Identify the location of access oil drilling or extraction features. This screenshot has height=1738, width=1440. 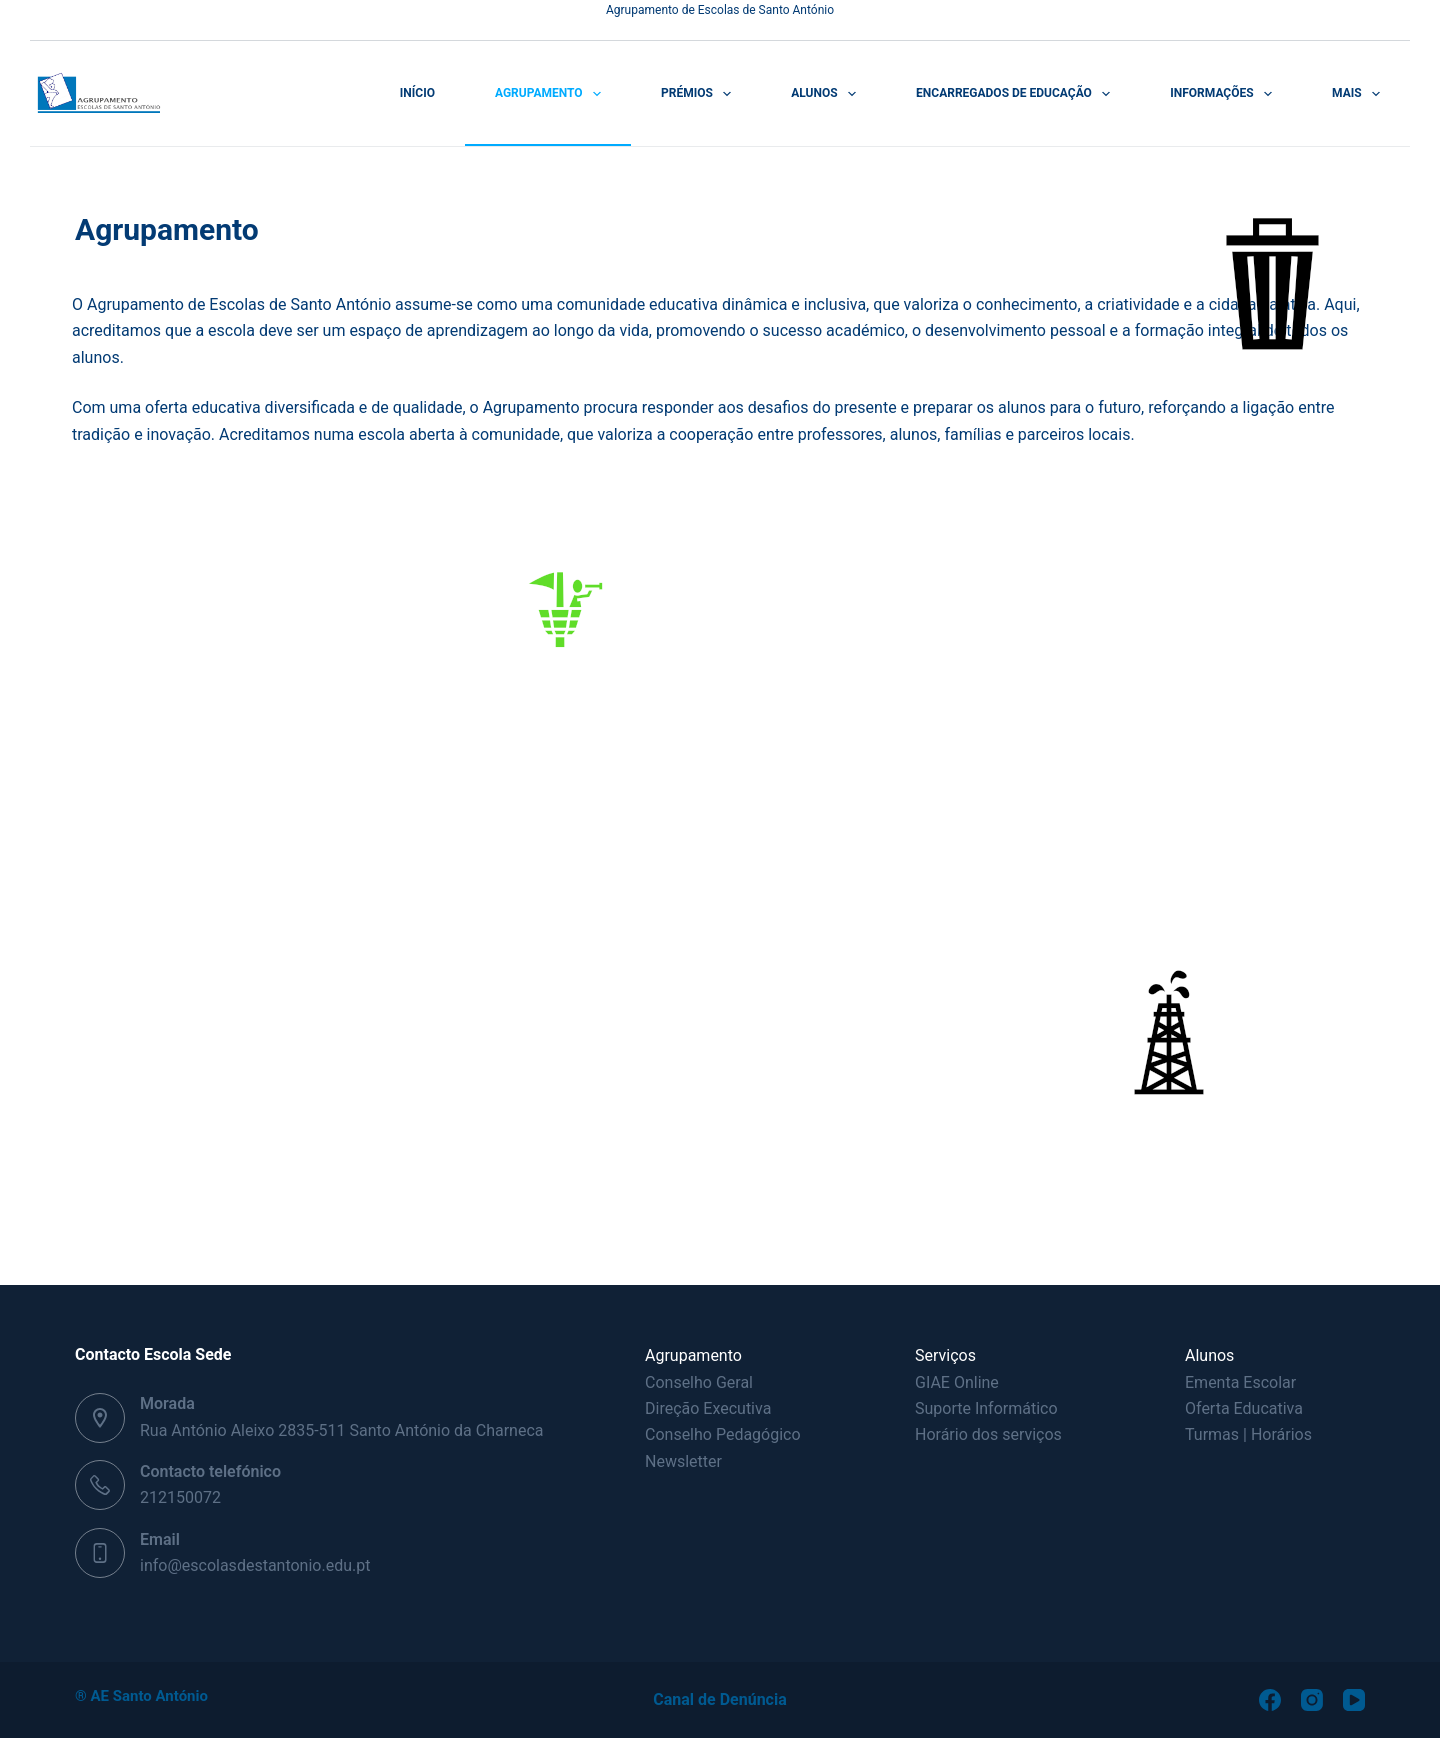
(1169, 1035).